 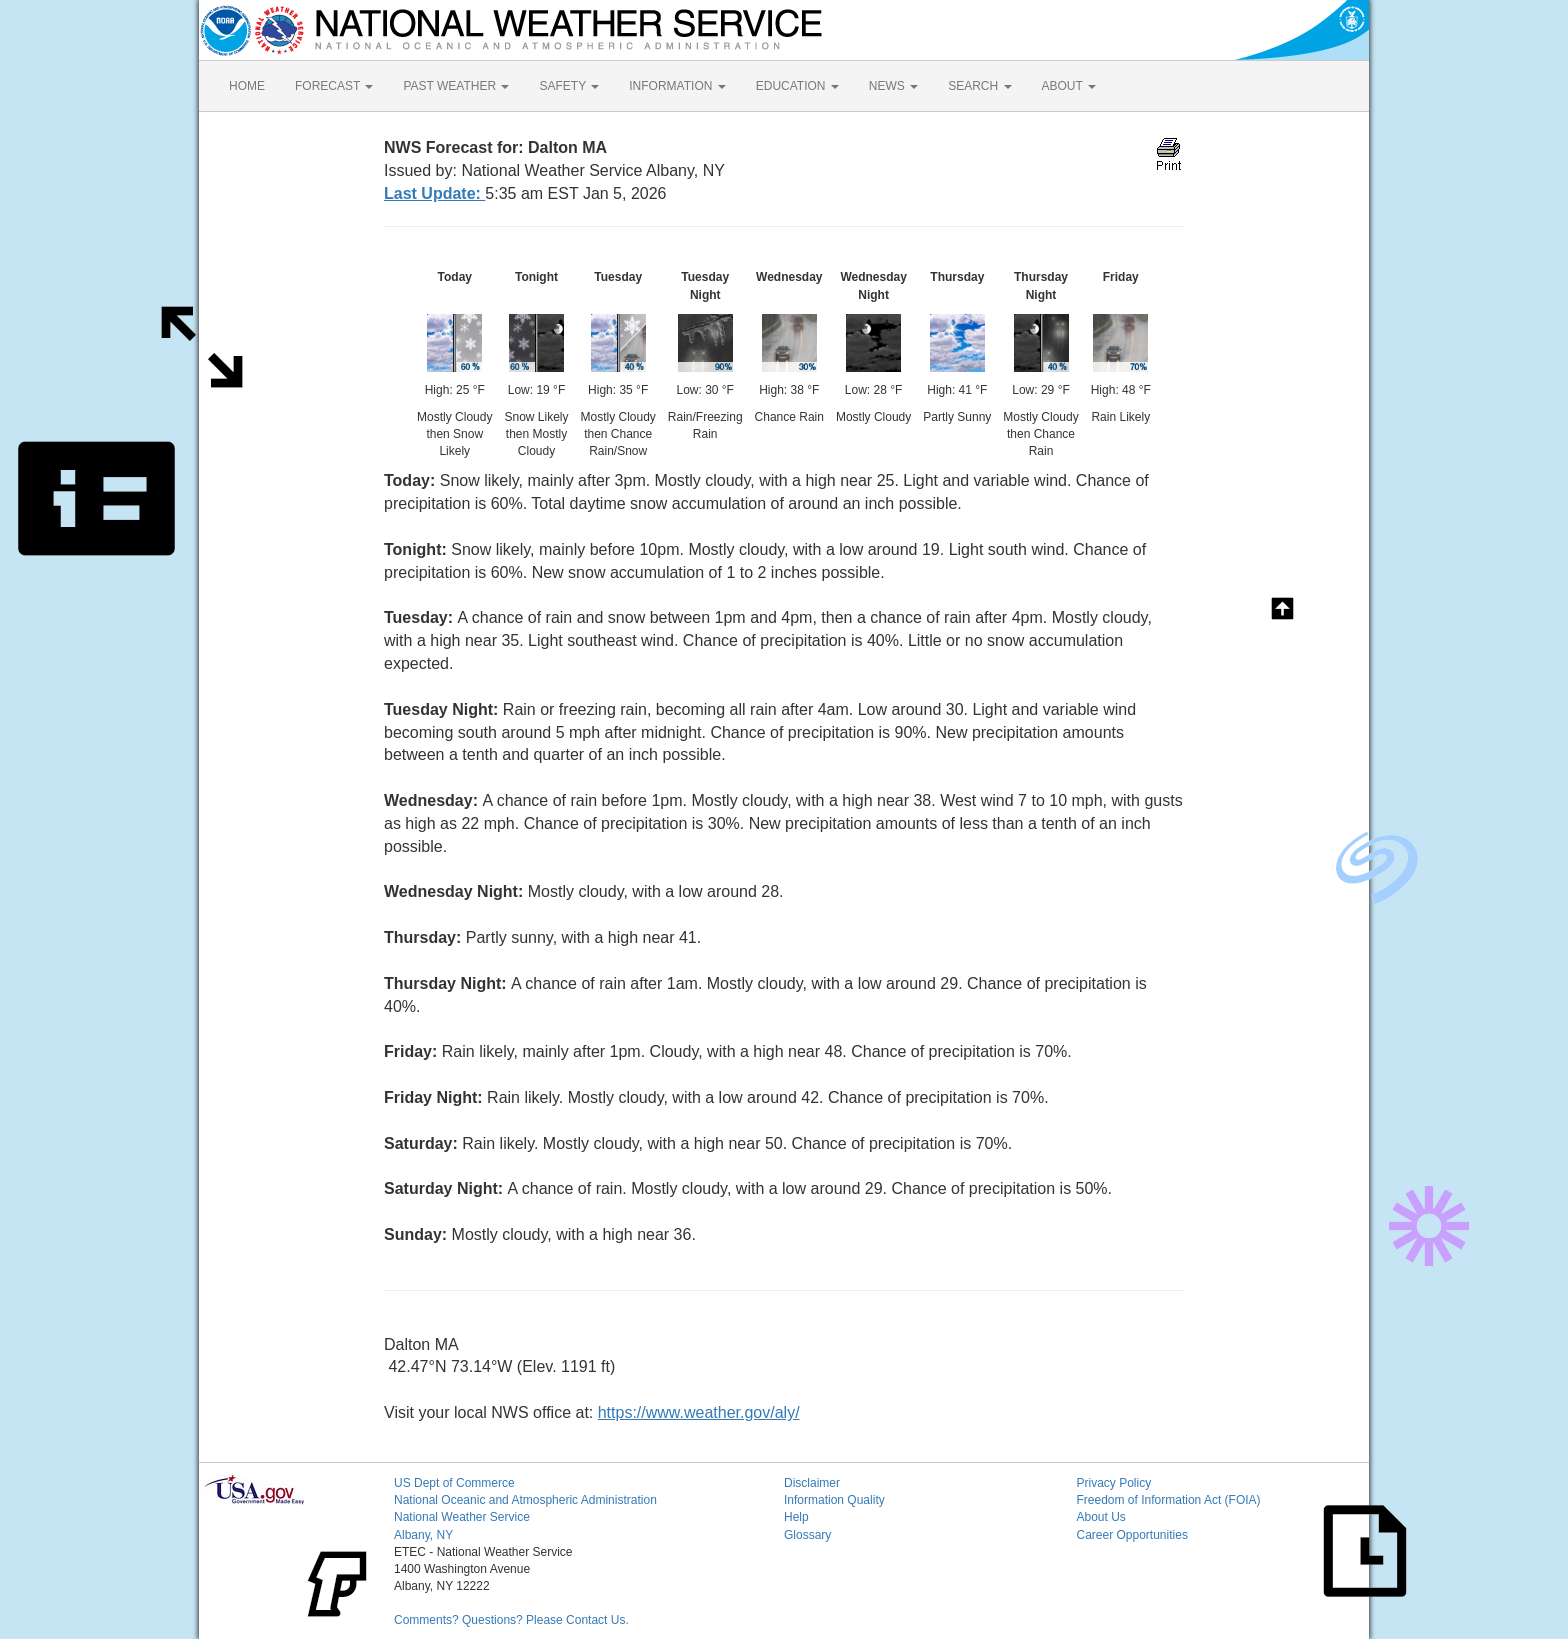 What do you see at coordinates (202, 347) in the screenshot?
I see `expand content to full screen` at bounding box center [202, 347].